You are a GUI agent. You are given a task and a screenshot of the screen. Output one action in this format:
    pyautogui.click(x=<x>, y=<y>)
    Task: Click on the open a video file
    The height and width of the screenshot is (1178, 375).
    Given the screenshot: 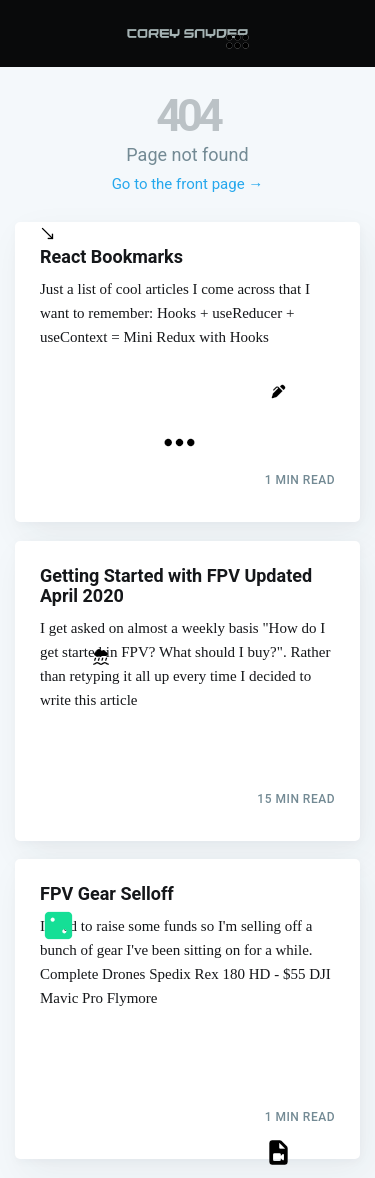 What is the action you would take?
    pyautogui.click(x=278, y=1152)
    